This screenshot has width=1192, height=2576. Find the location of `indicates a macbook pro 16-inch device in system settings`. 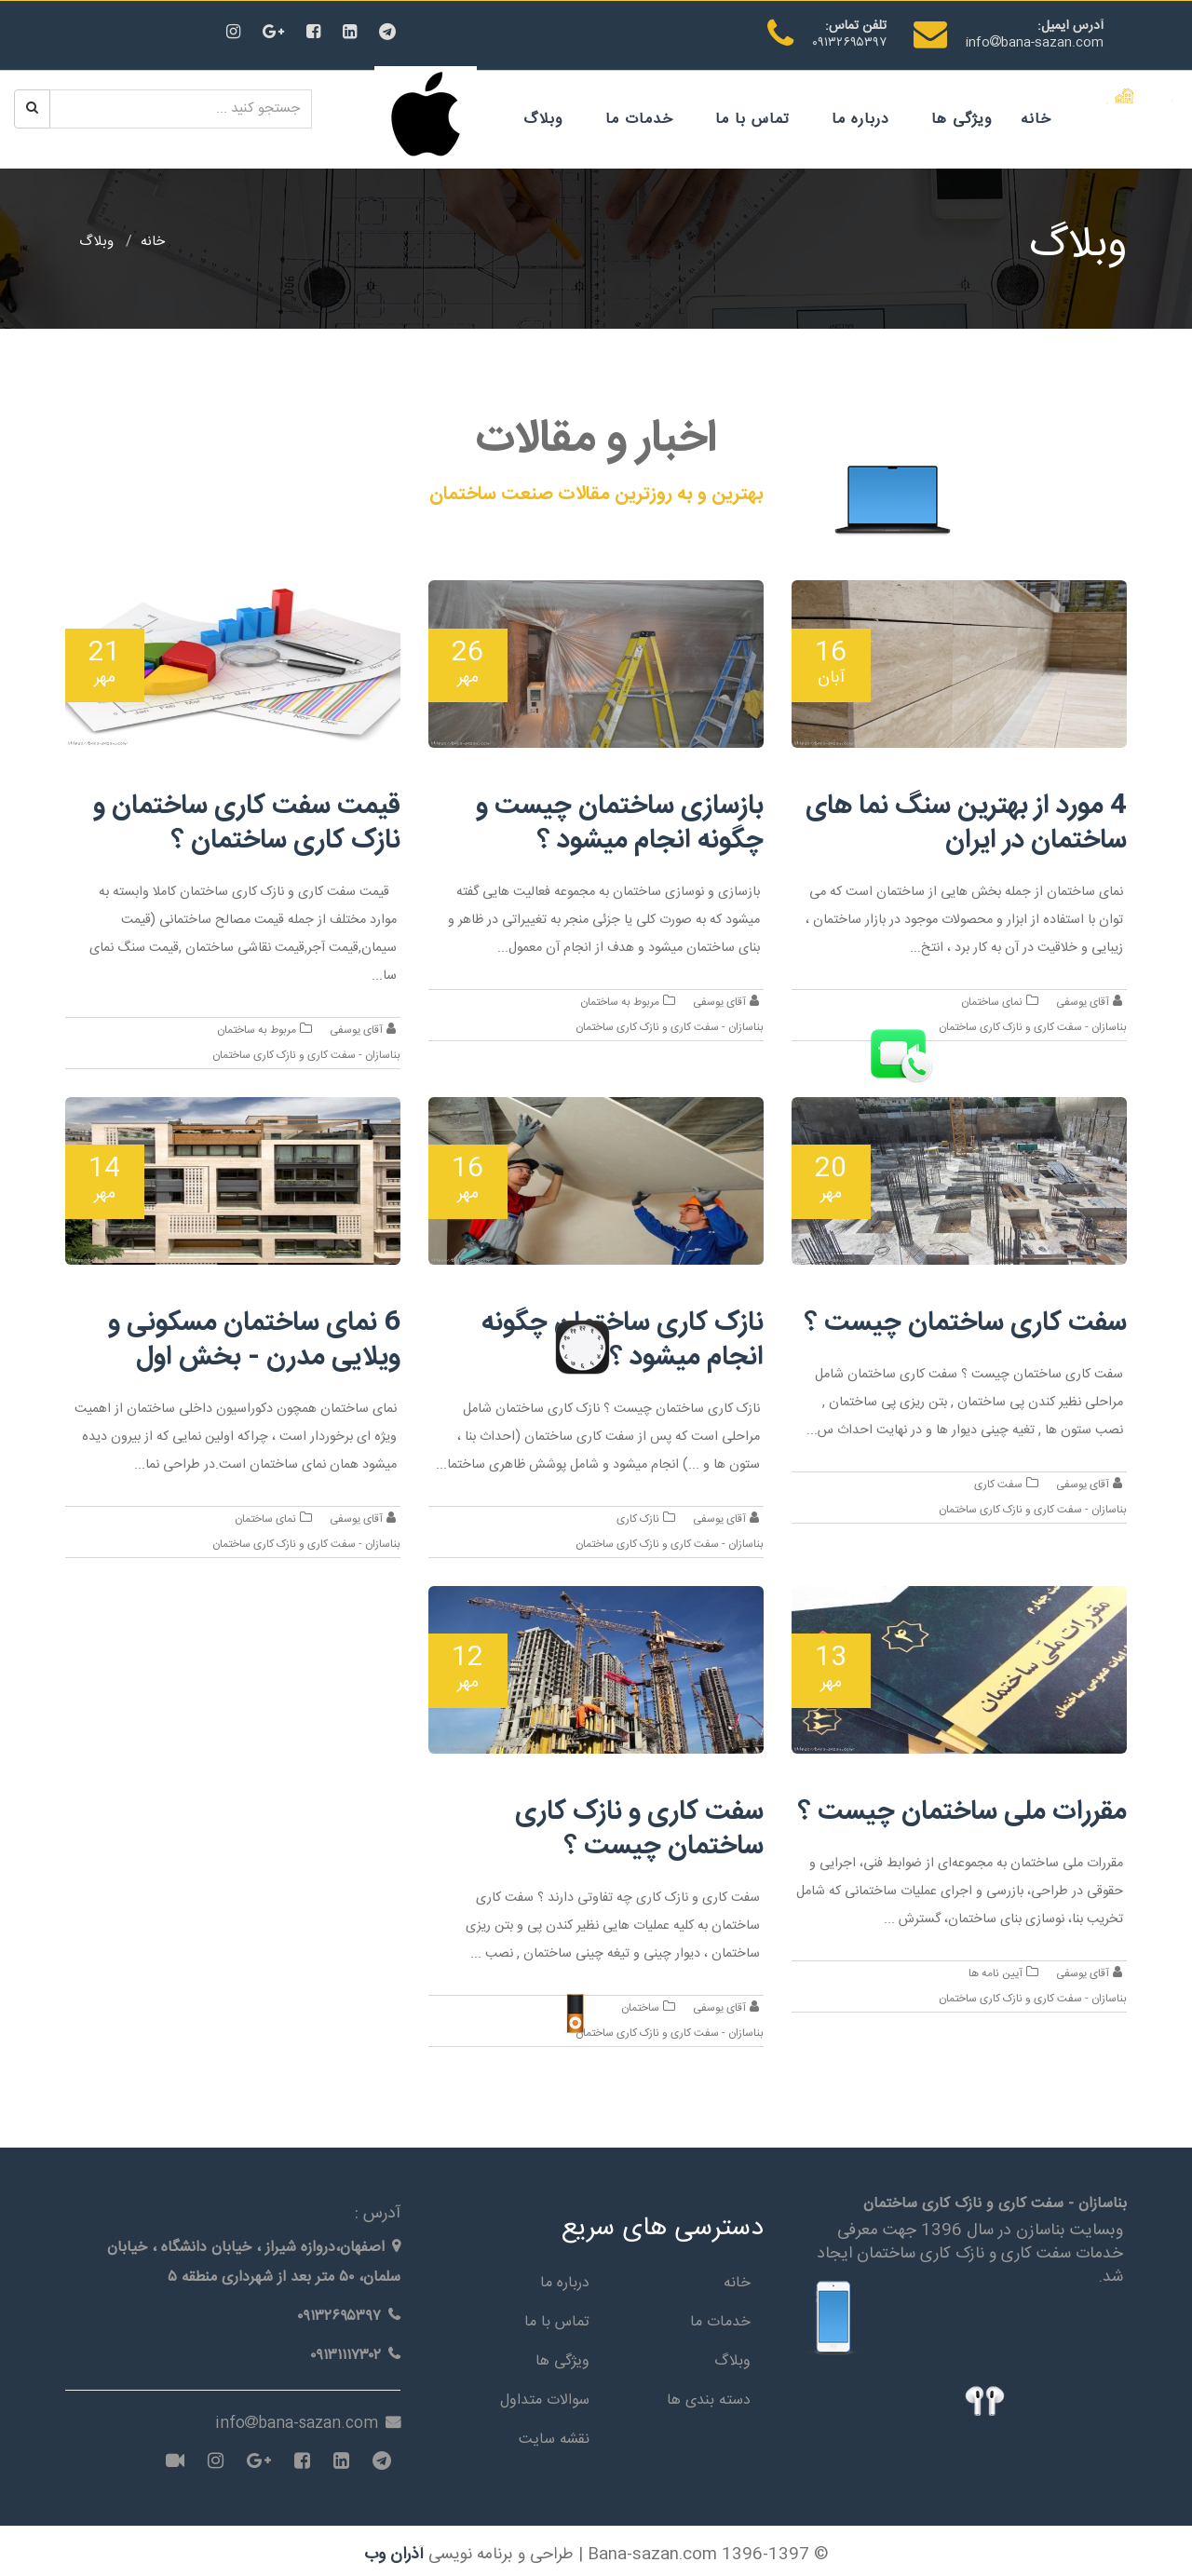

indicates a macbook pro 16-inch device in system settings is located at coordinates (892, 495).